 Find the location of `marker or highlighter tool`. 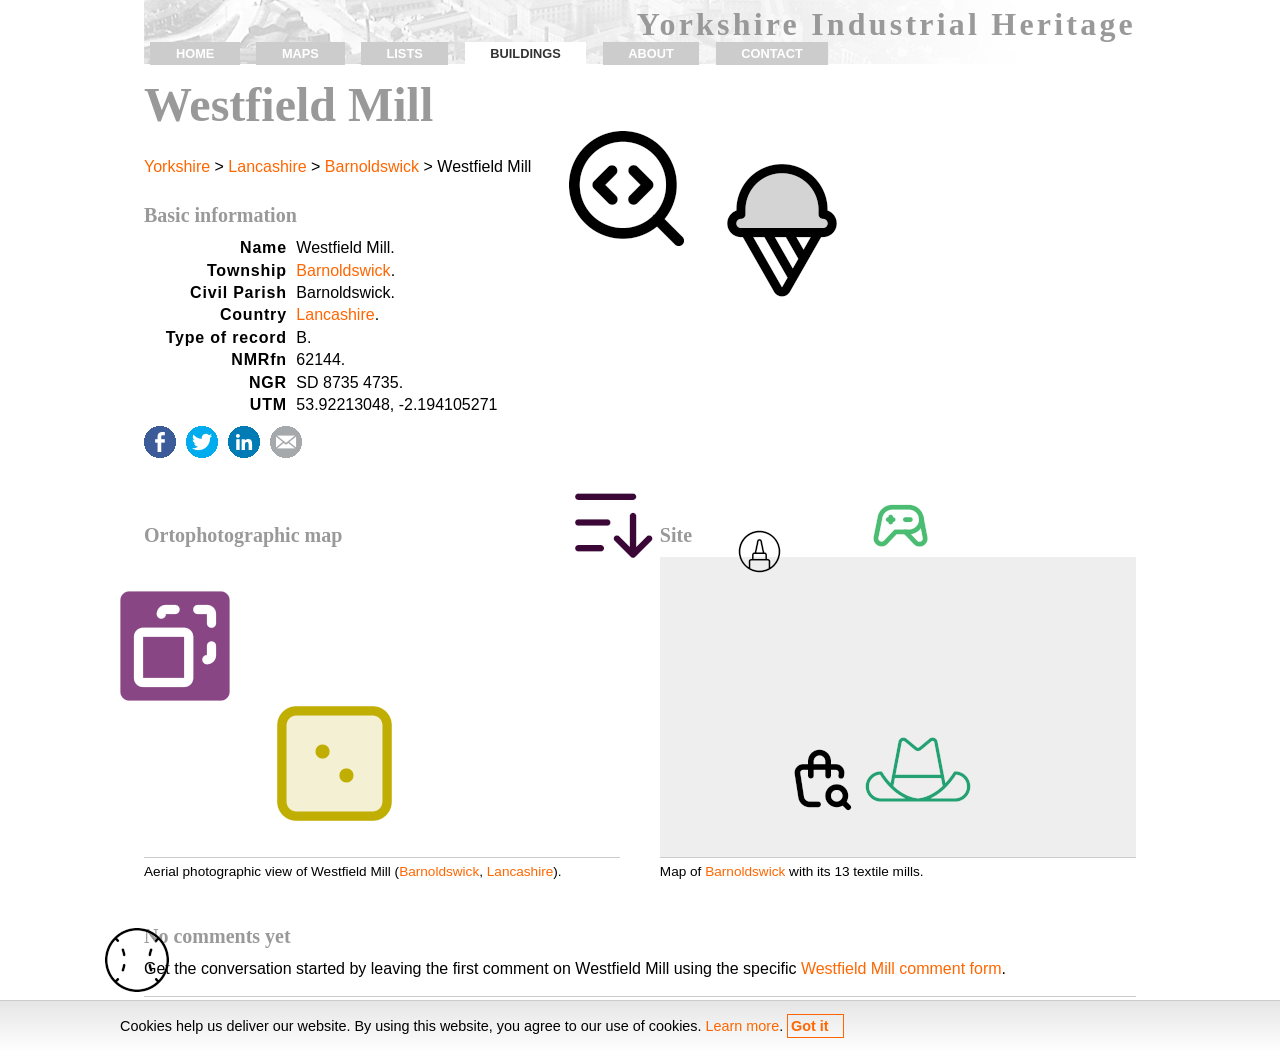

marker or highlighter tool is located at coordinates (759, 551).